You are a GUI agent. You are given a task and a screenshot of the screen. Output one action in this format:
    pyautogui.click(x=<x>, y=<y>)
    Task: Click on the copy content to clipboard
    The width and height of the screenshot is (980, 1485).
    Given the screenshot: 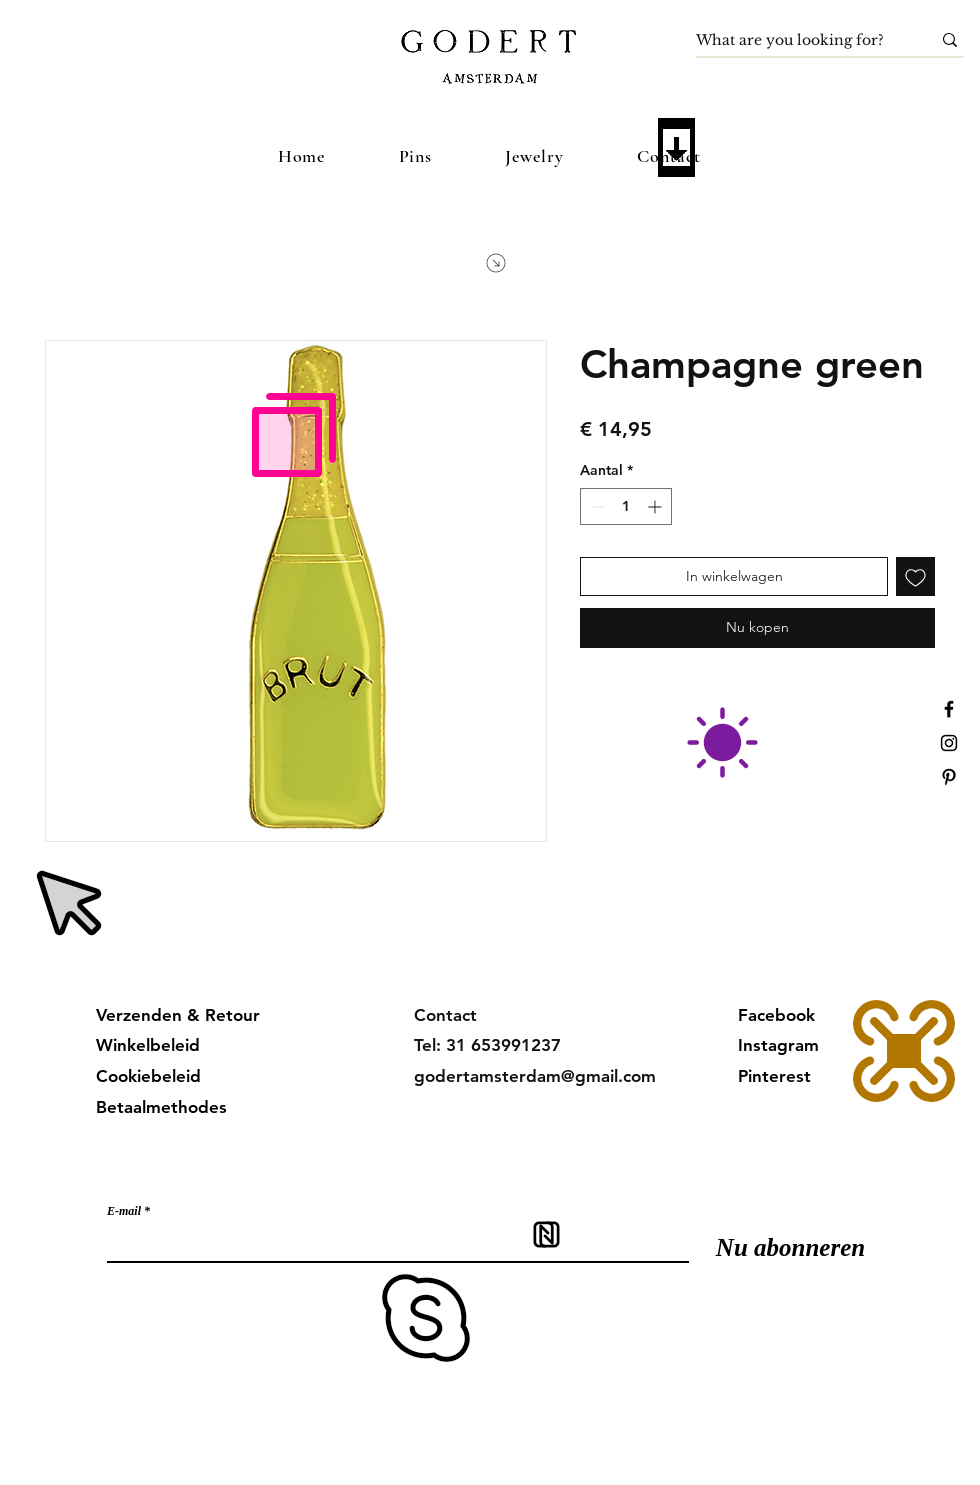 What is the action you would take?
    pyautogui.click(x=294, y=435)
    